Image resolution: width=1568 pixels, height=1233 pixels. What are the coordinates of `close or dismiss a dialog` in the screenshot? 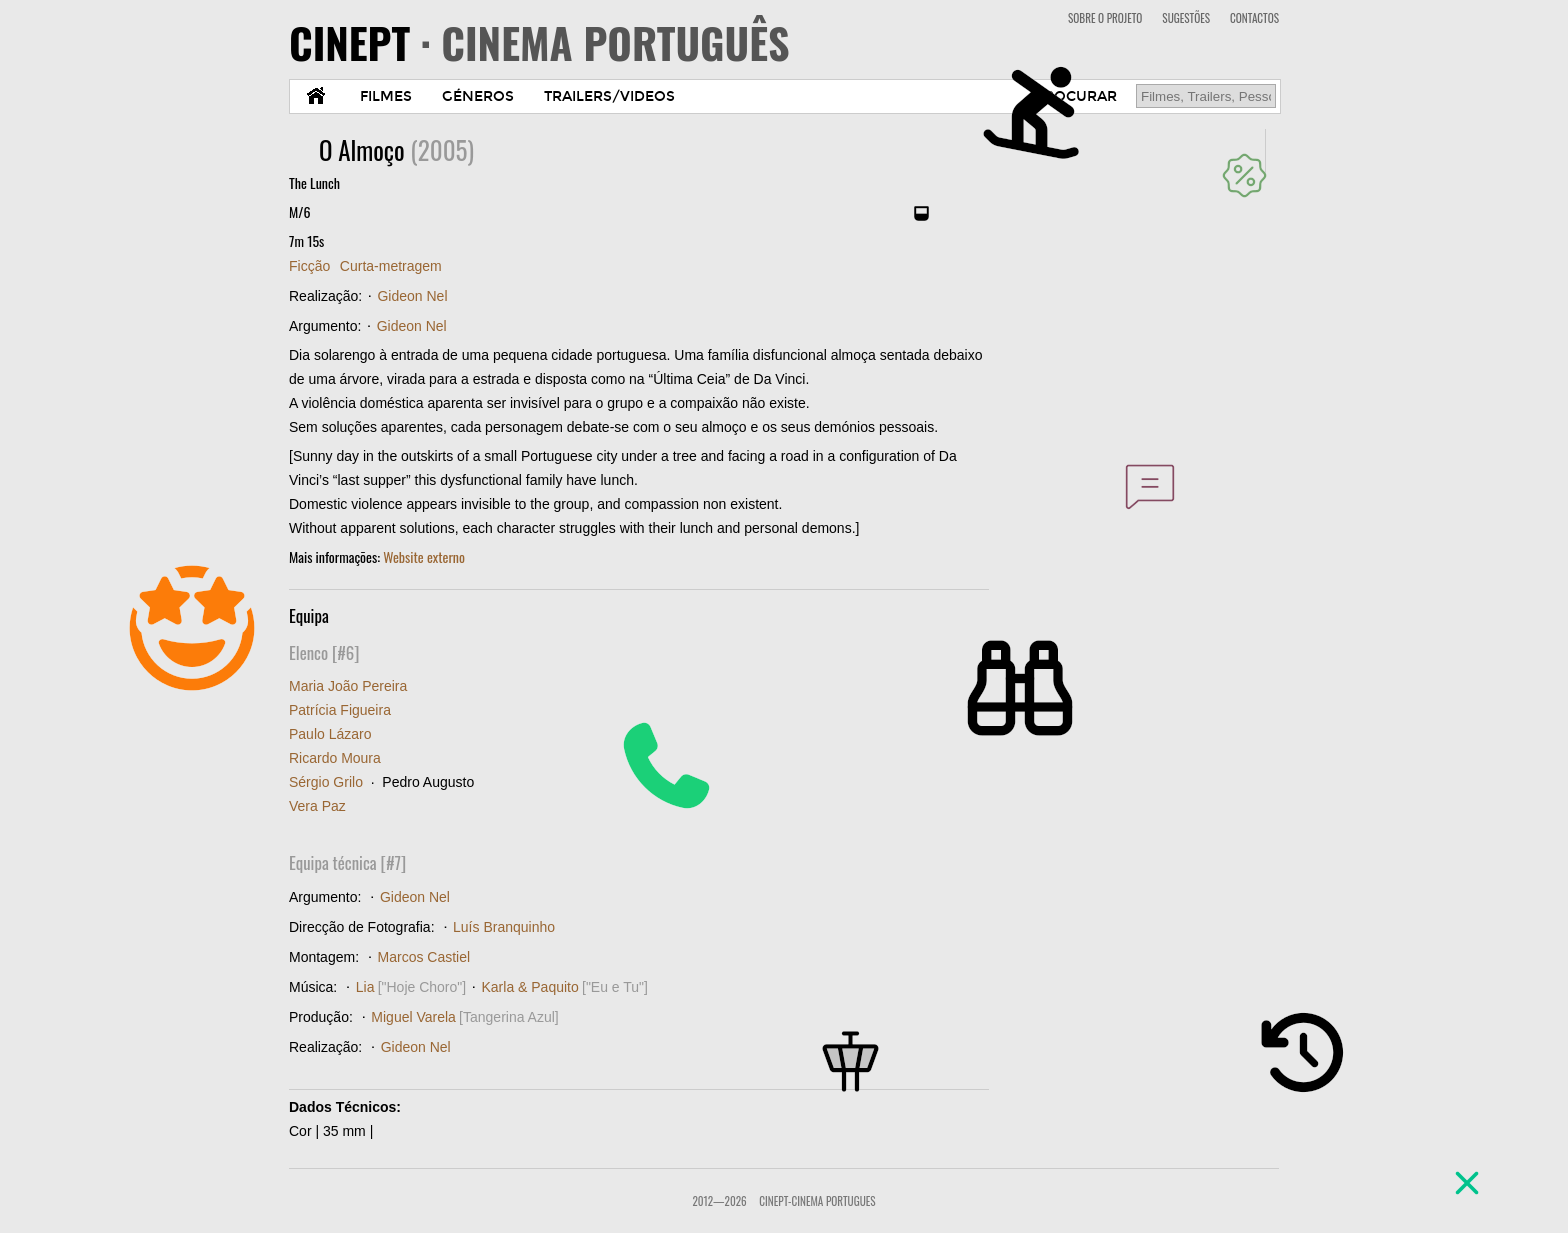 It's located at (1467, 1183).